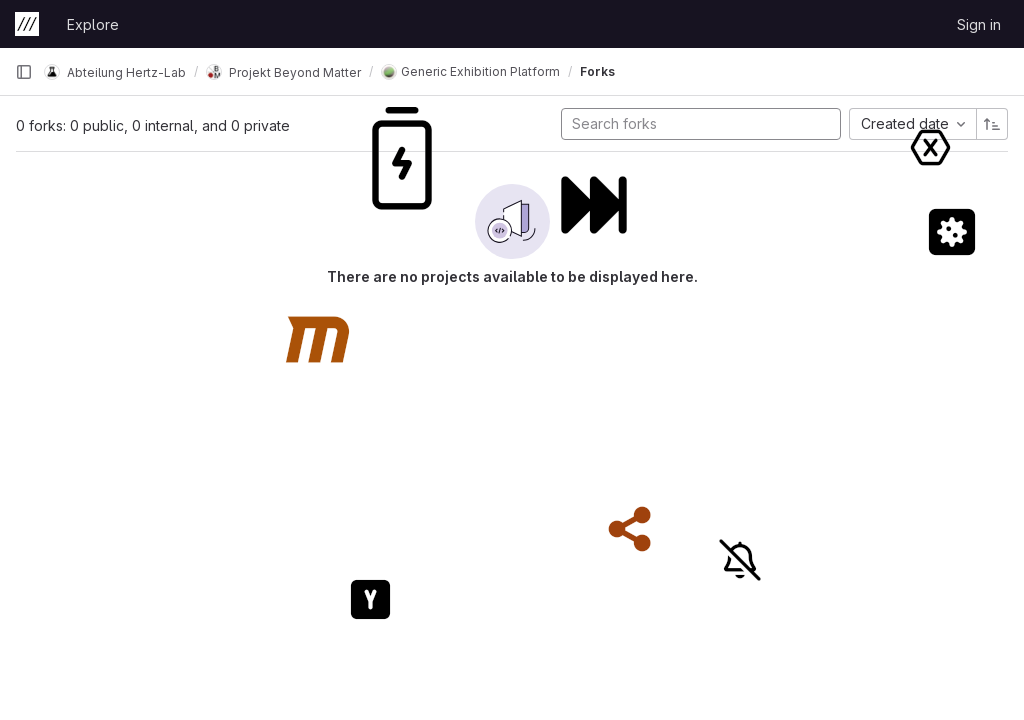  What do you see at coordinates (594, 205) in the screenshot?
I see `skip to next track` at bounding box center [594, 205].